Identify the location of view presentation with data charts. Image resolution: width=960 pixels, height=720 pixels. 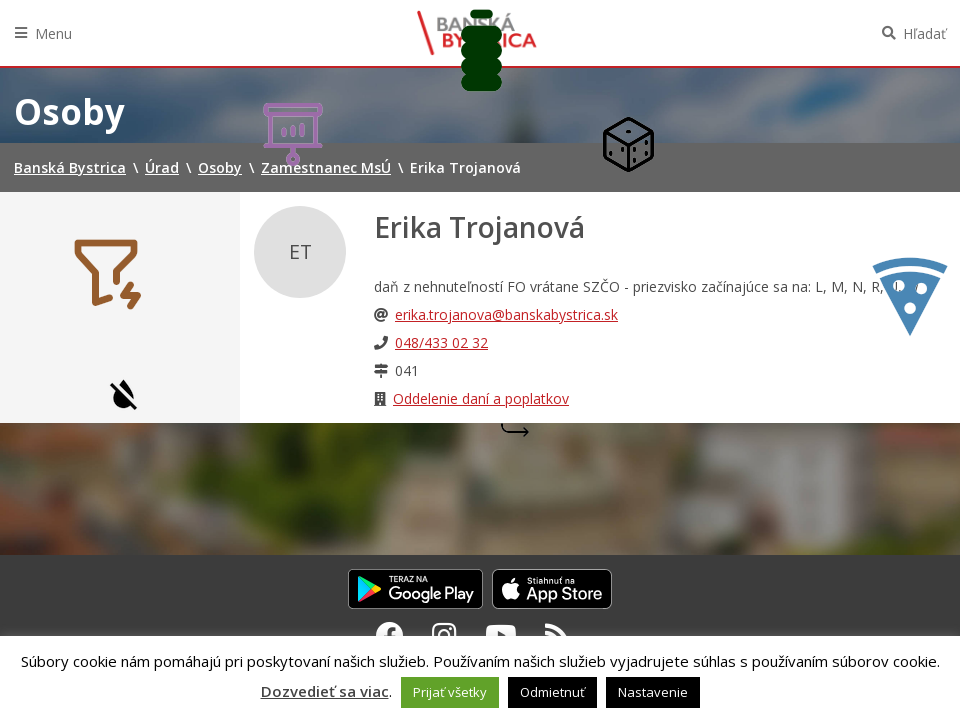
(293, 130).